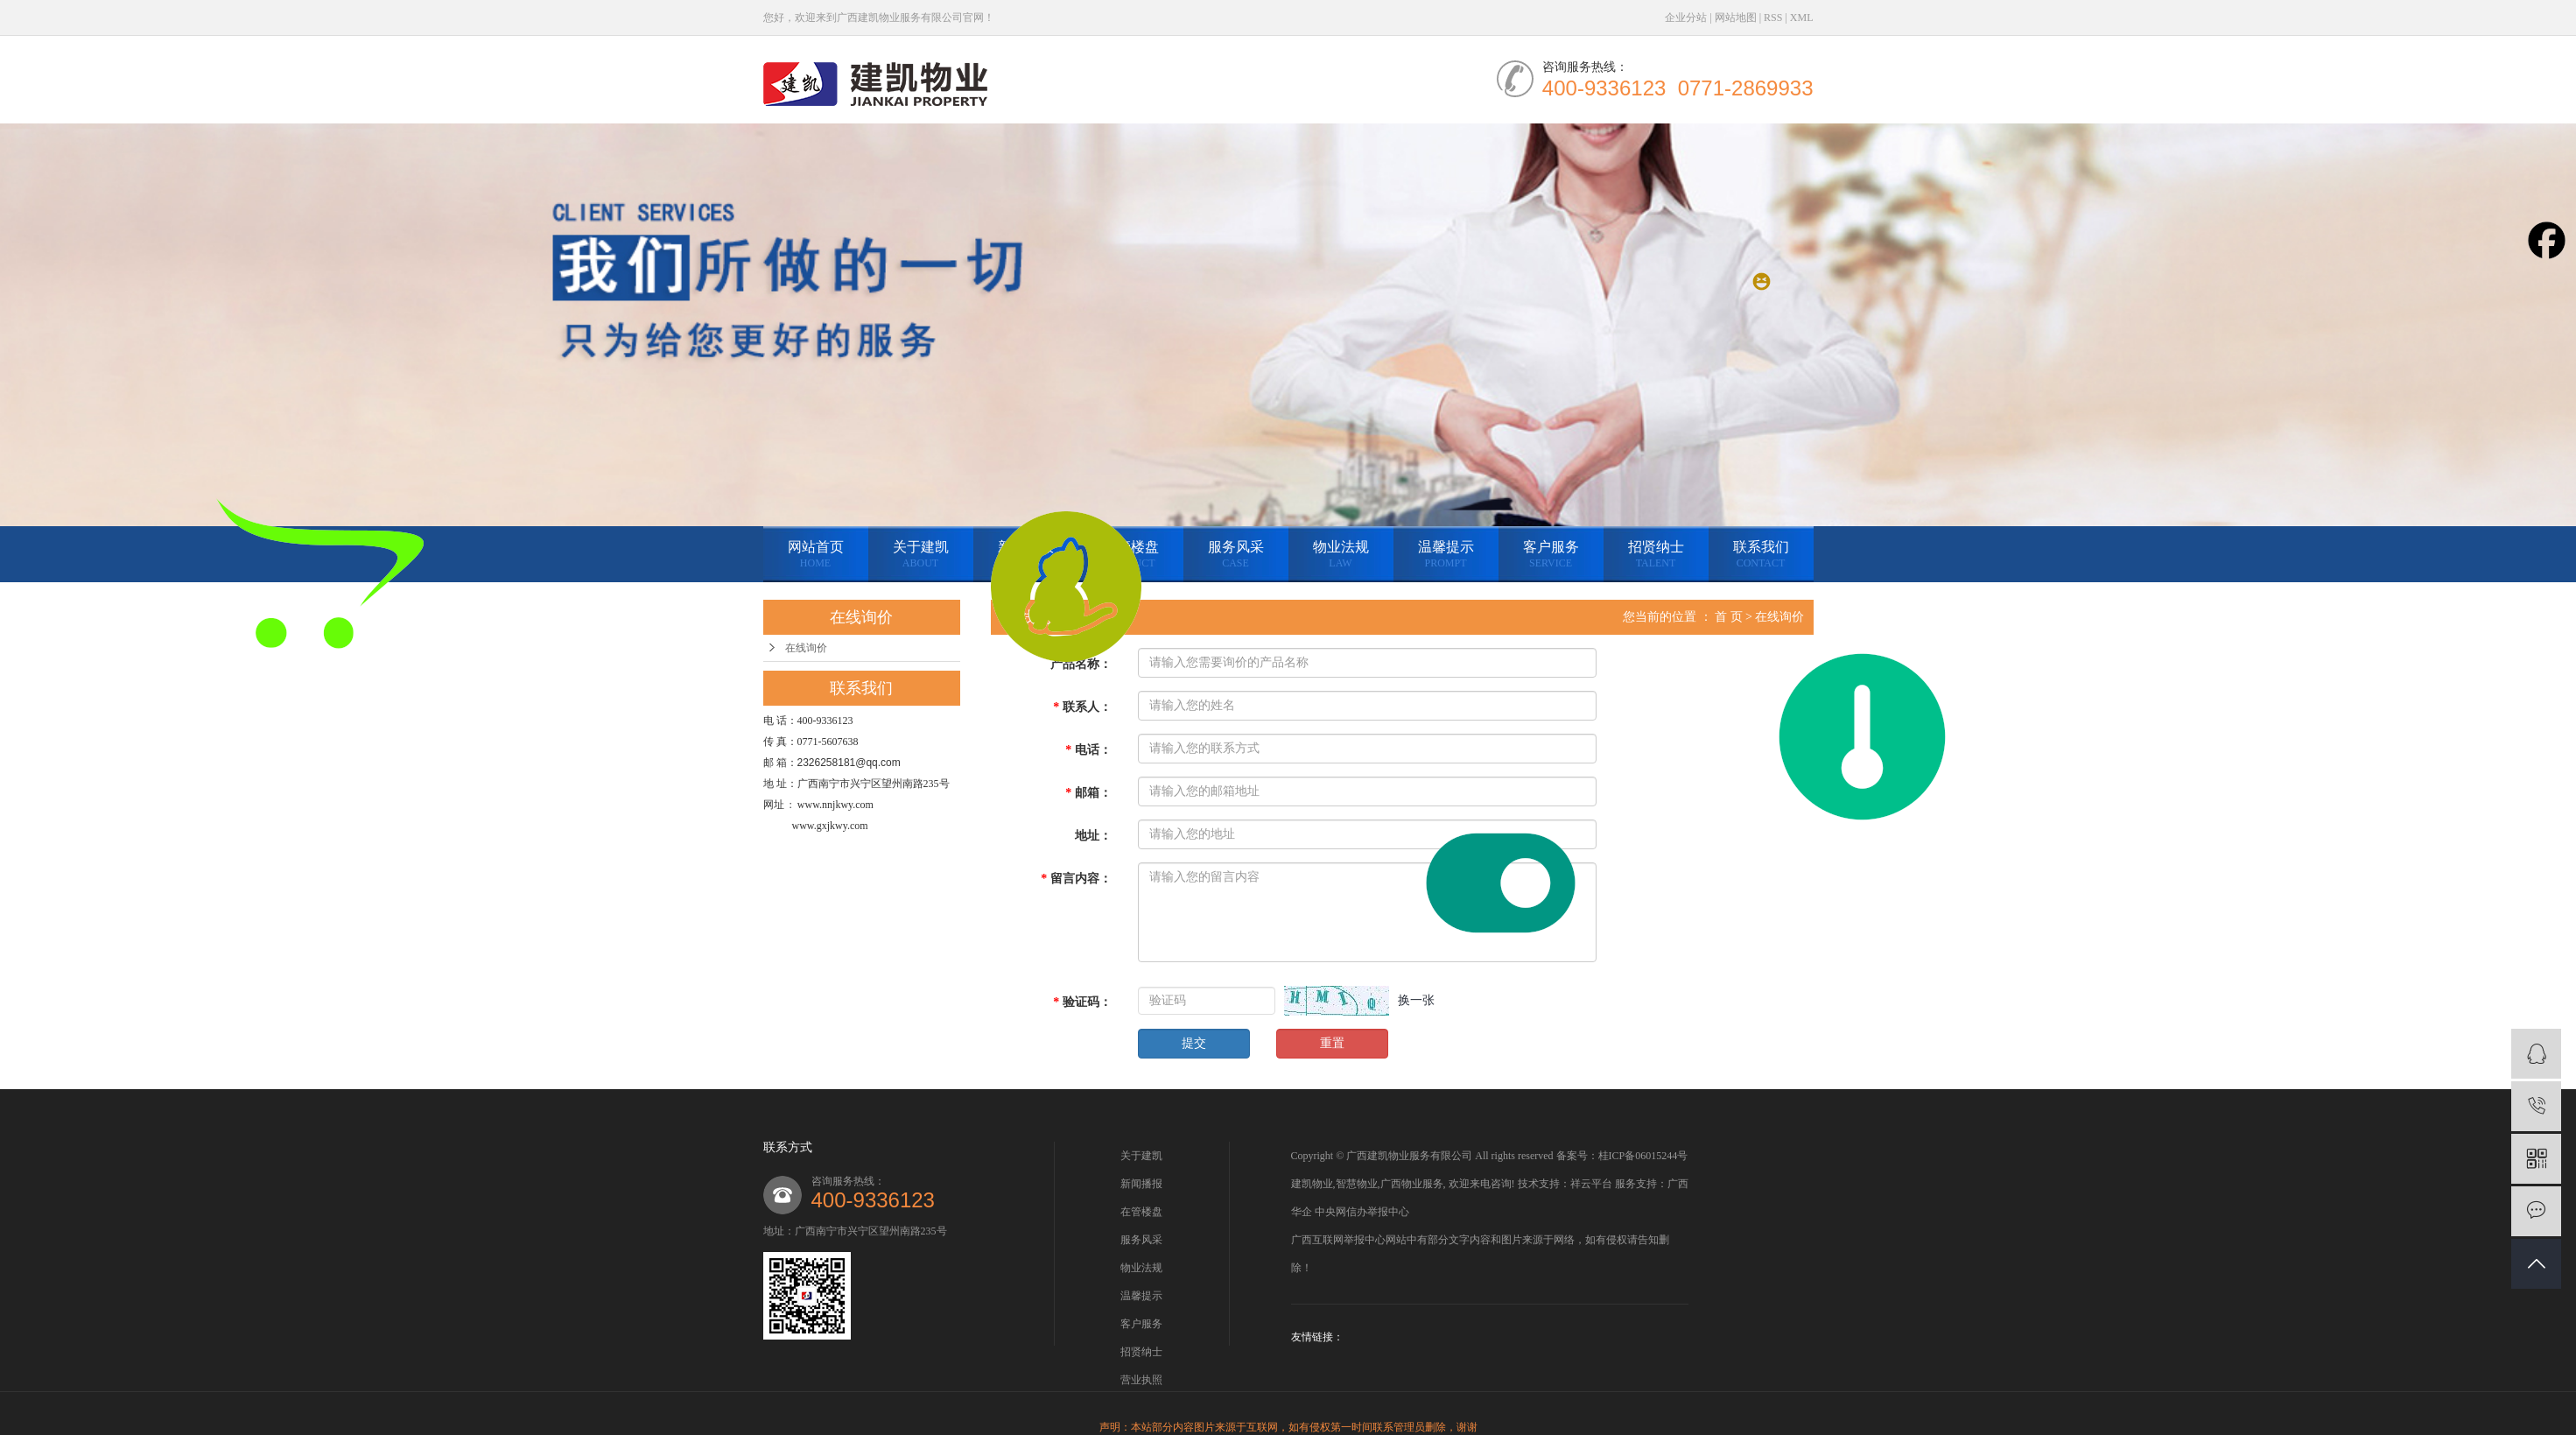 This screenshot has width=2576, height=1435. What do you see at coordinates (1761, 281) in the screenshot?
I see `react with laughter to a post or message` at bounding box center [1761, 281].